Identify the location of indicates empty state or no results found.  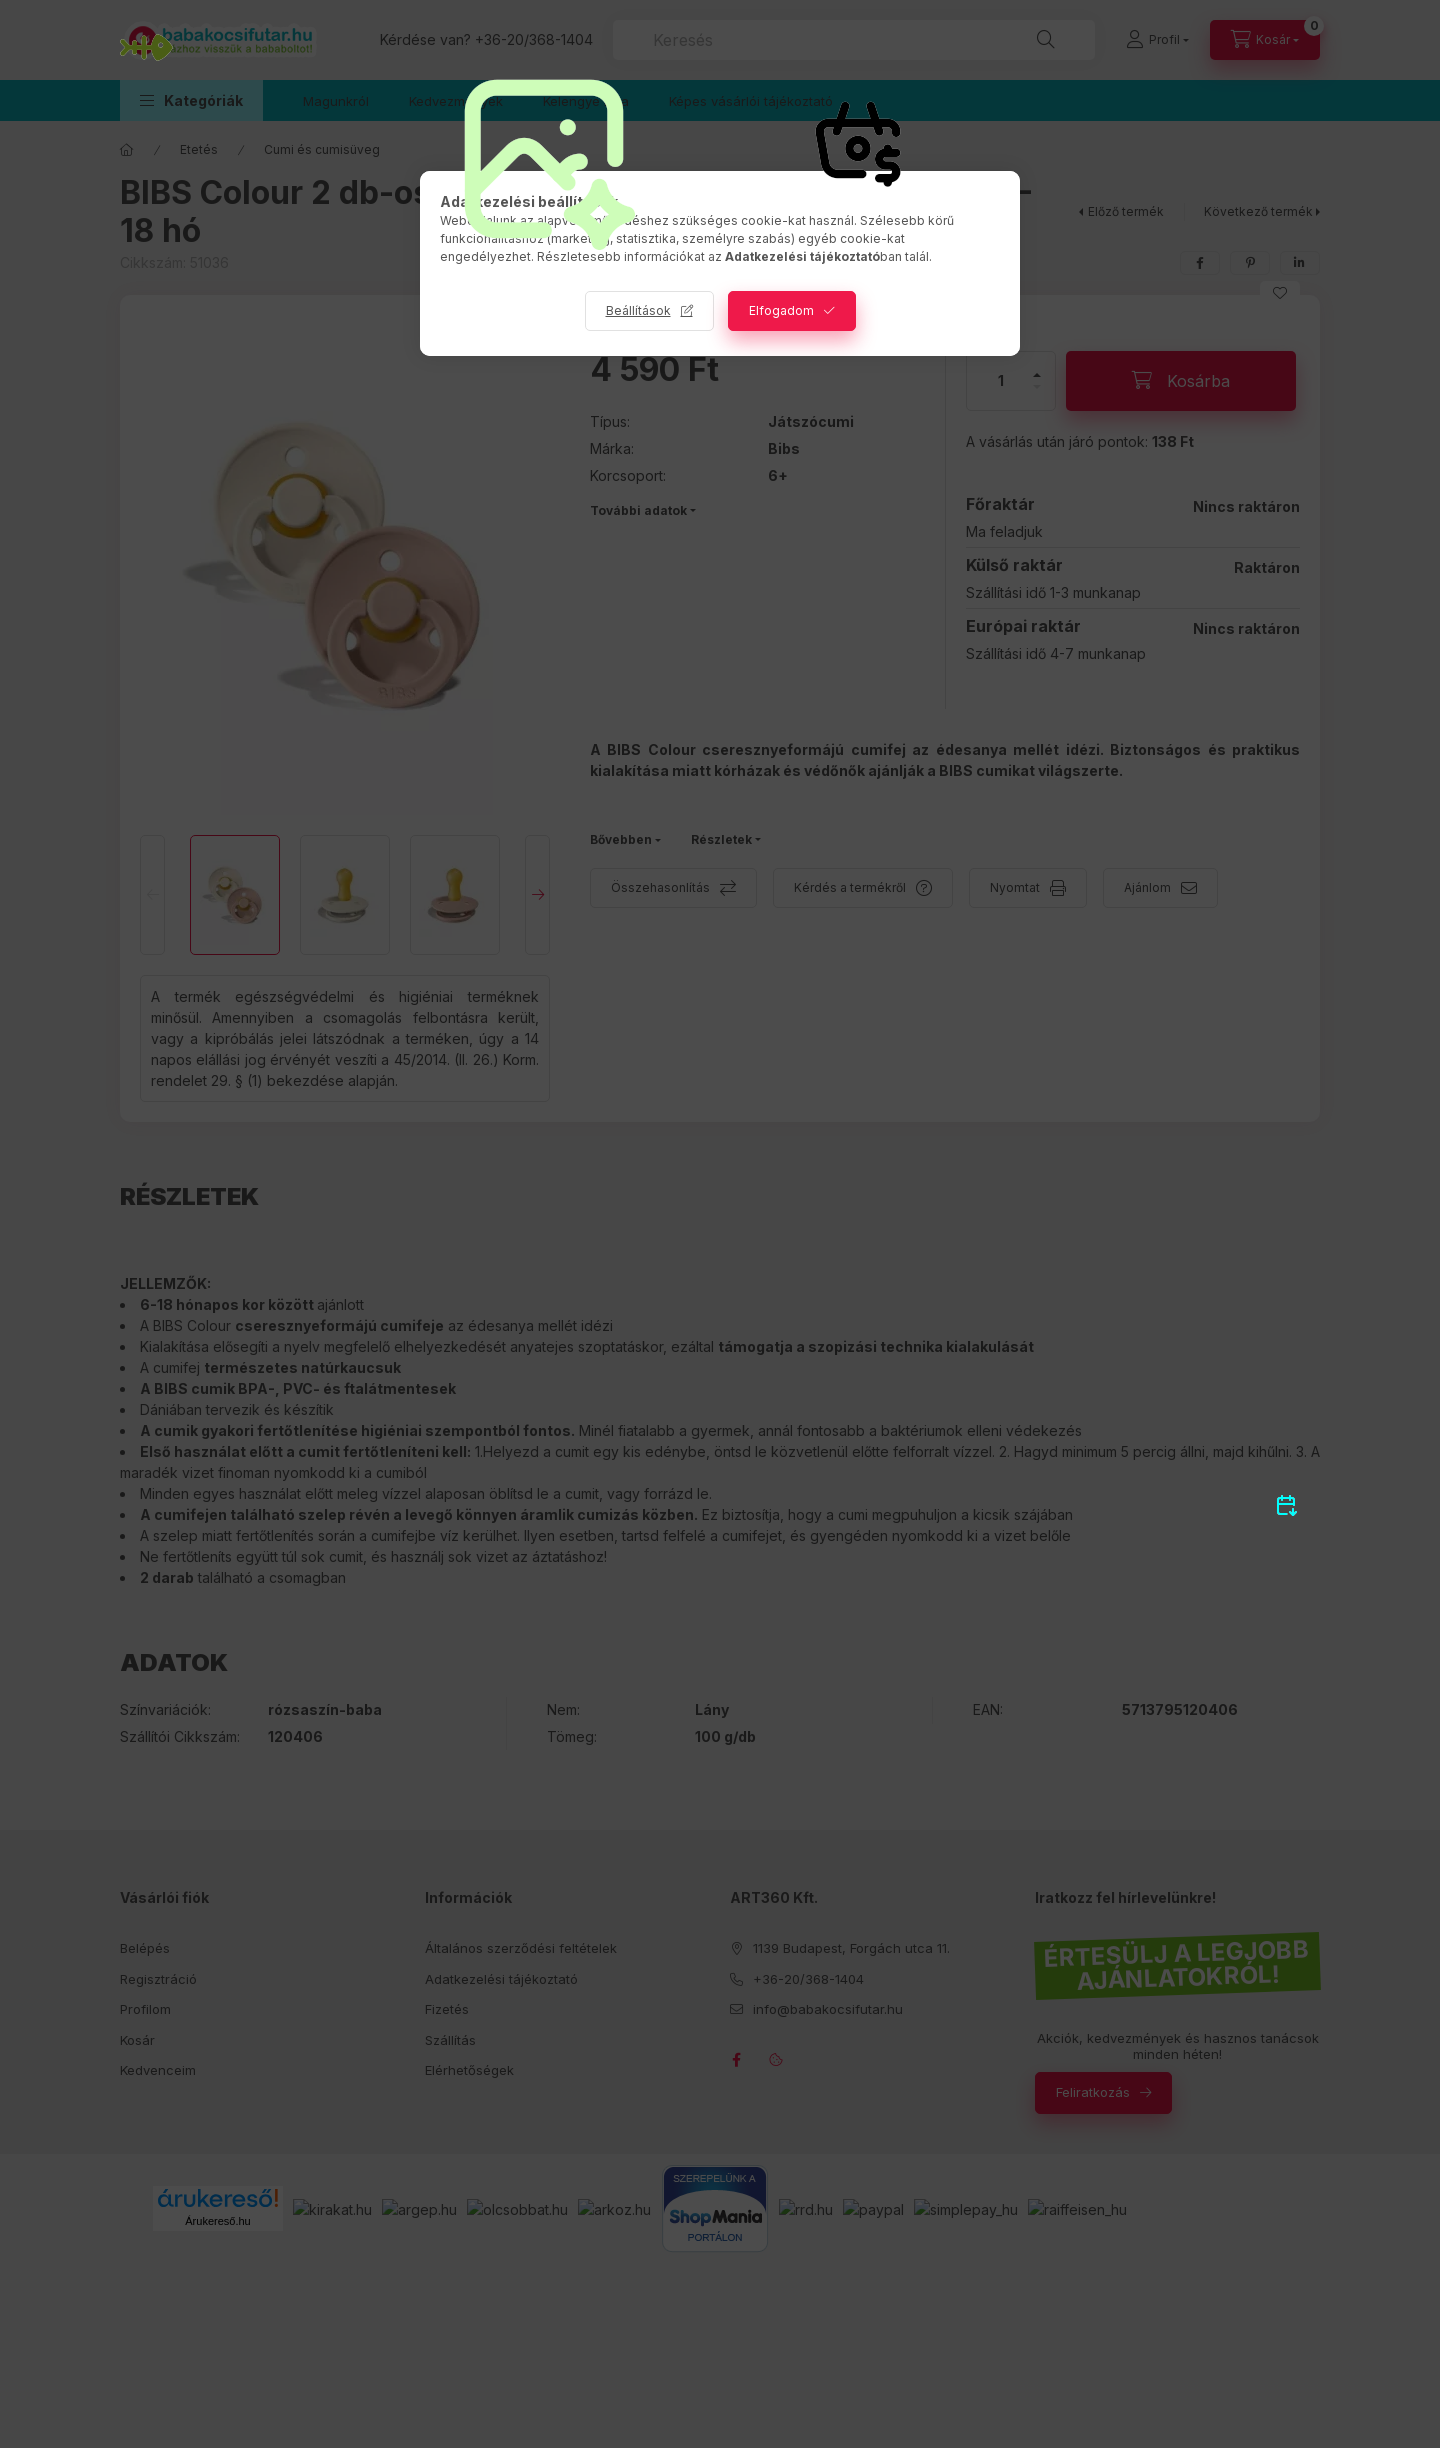
(146, 47).